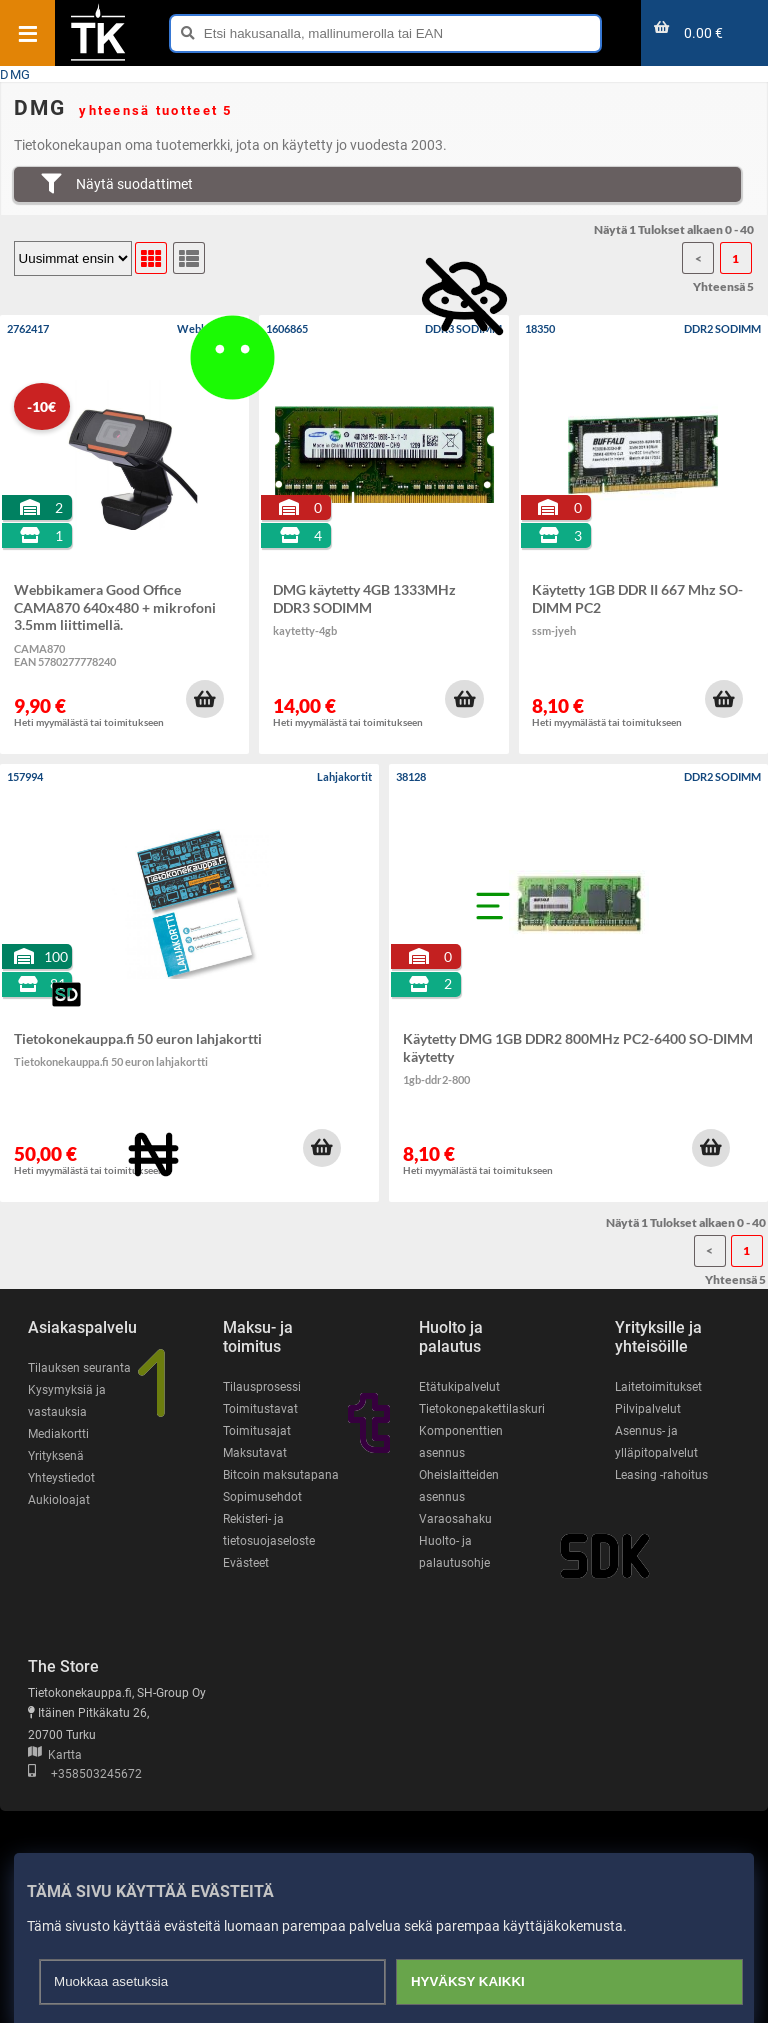  Describe the element at coordinates (605, 1556) in the screenshot. I see `access software development kit resources` at that location.